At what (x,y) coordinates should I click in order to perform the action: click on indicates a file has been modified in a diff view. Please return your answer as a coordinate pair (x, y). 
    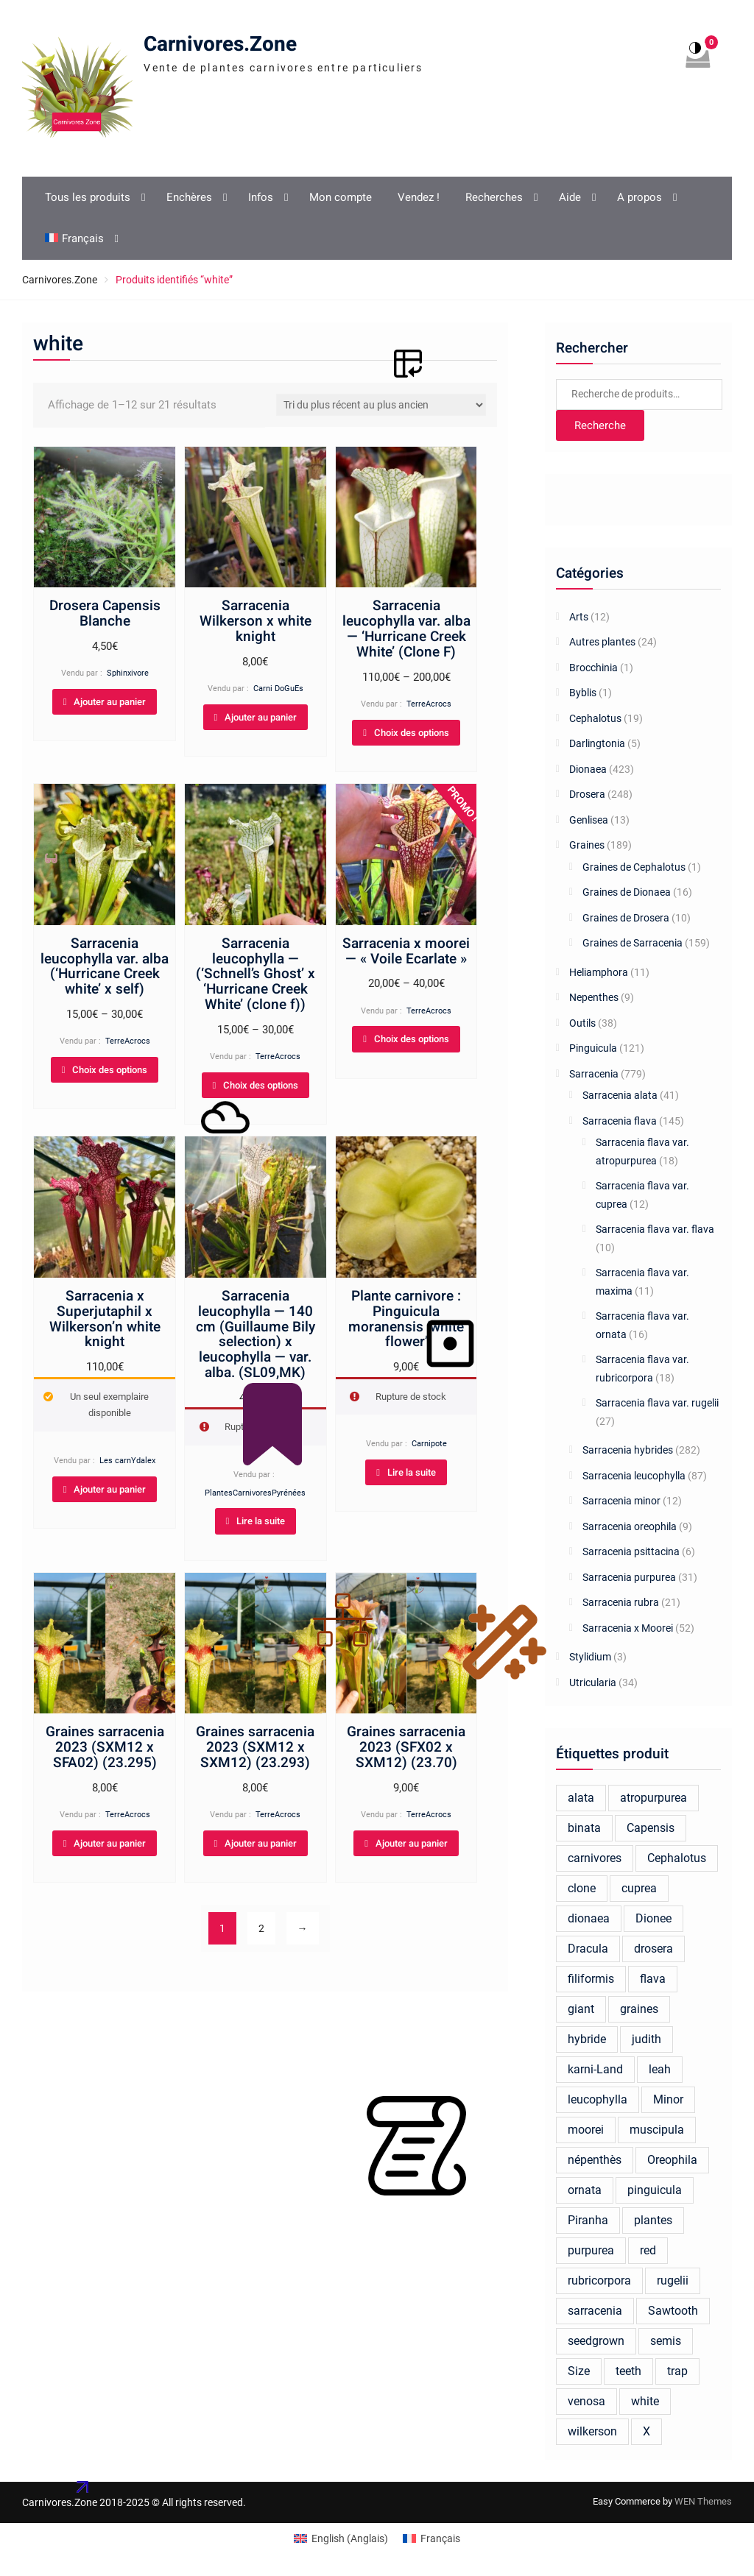
    Looking at the image, I should click on (450, 1343).